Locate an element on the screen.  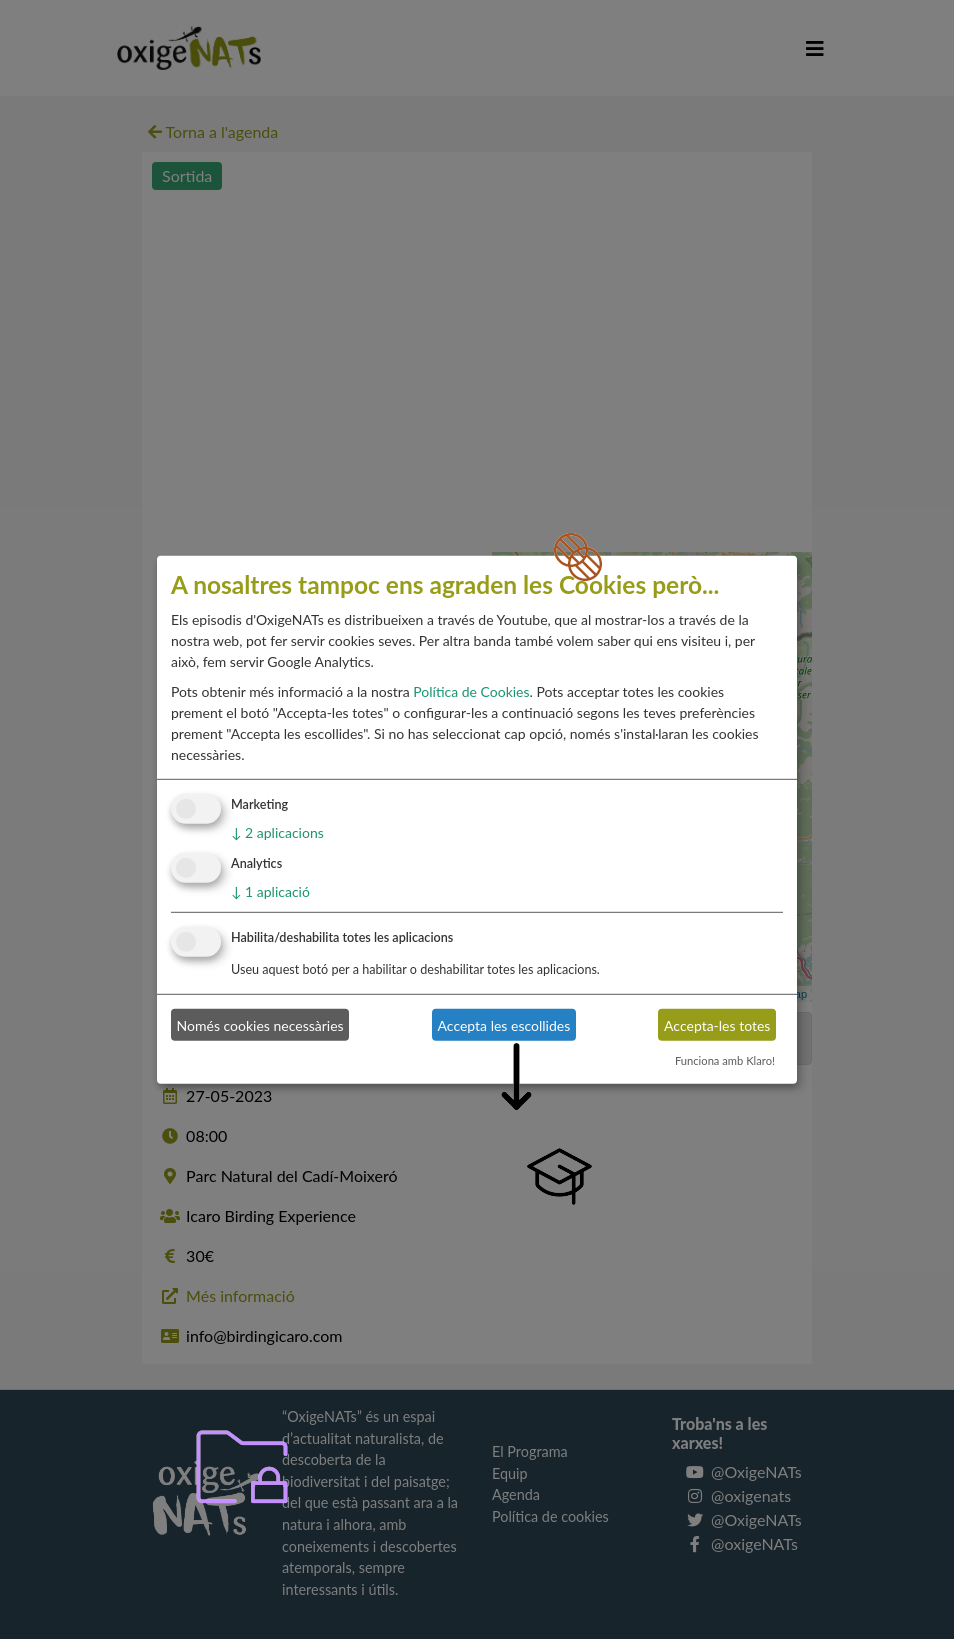
access education or learning resources is located at coordinates (559, 1174).